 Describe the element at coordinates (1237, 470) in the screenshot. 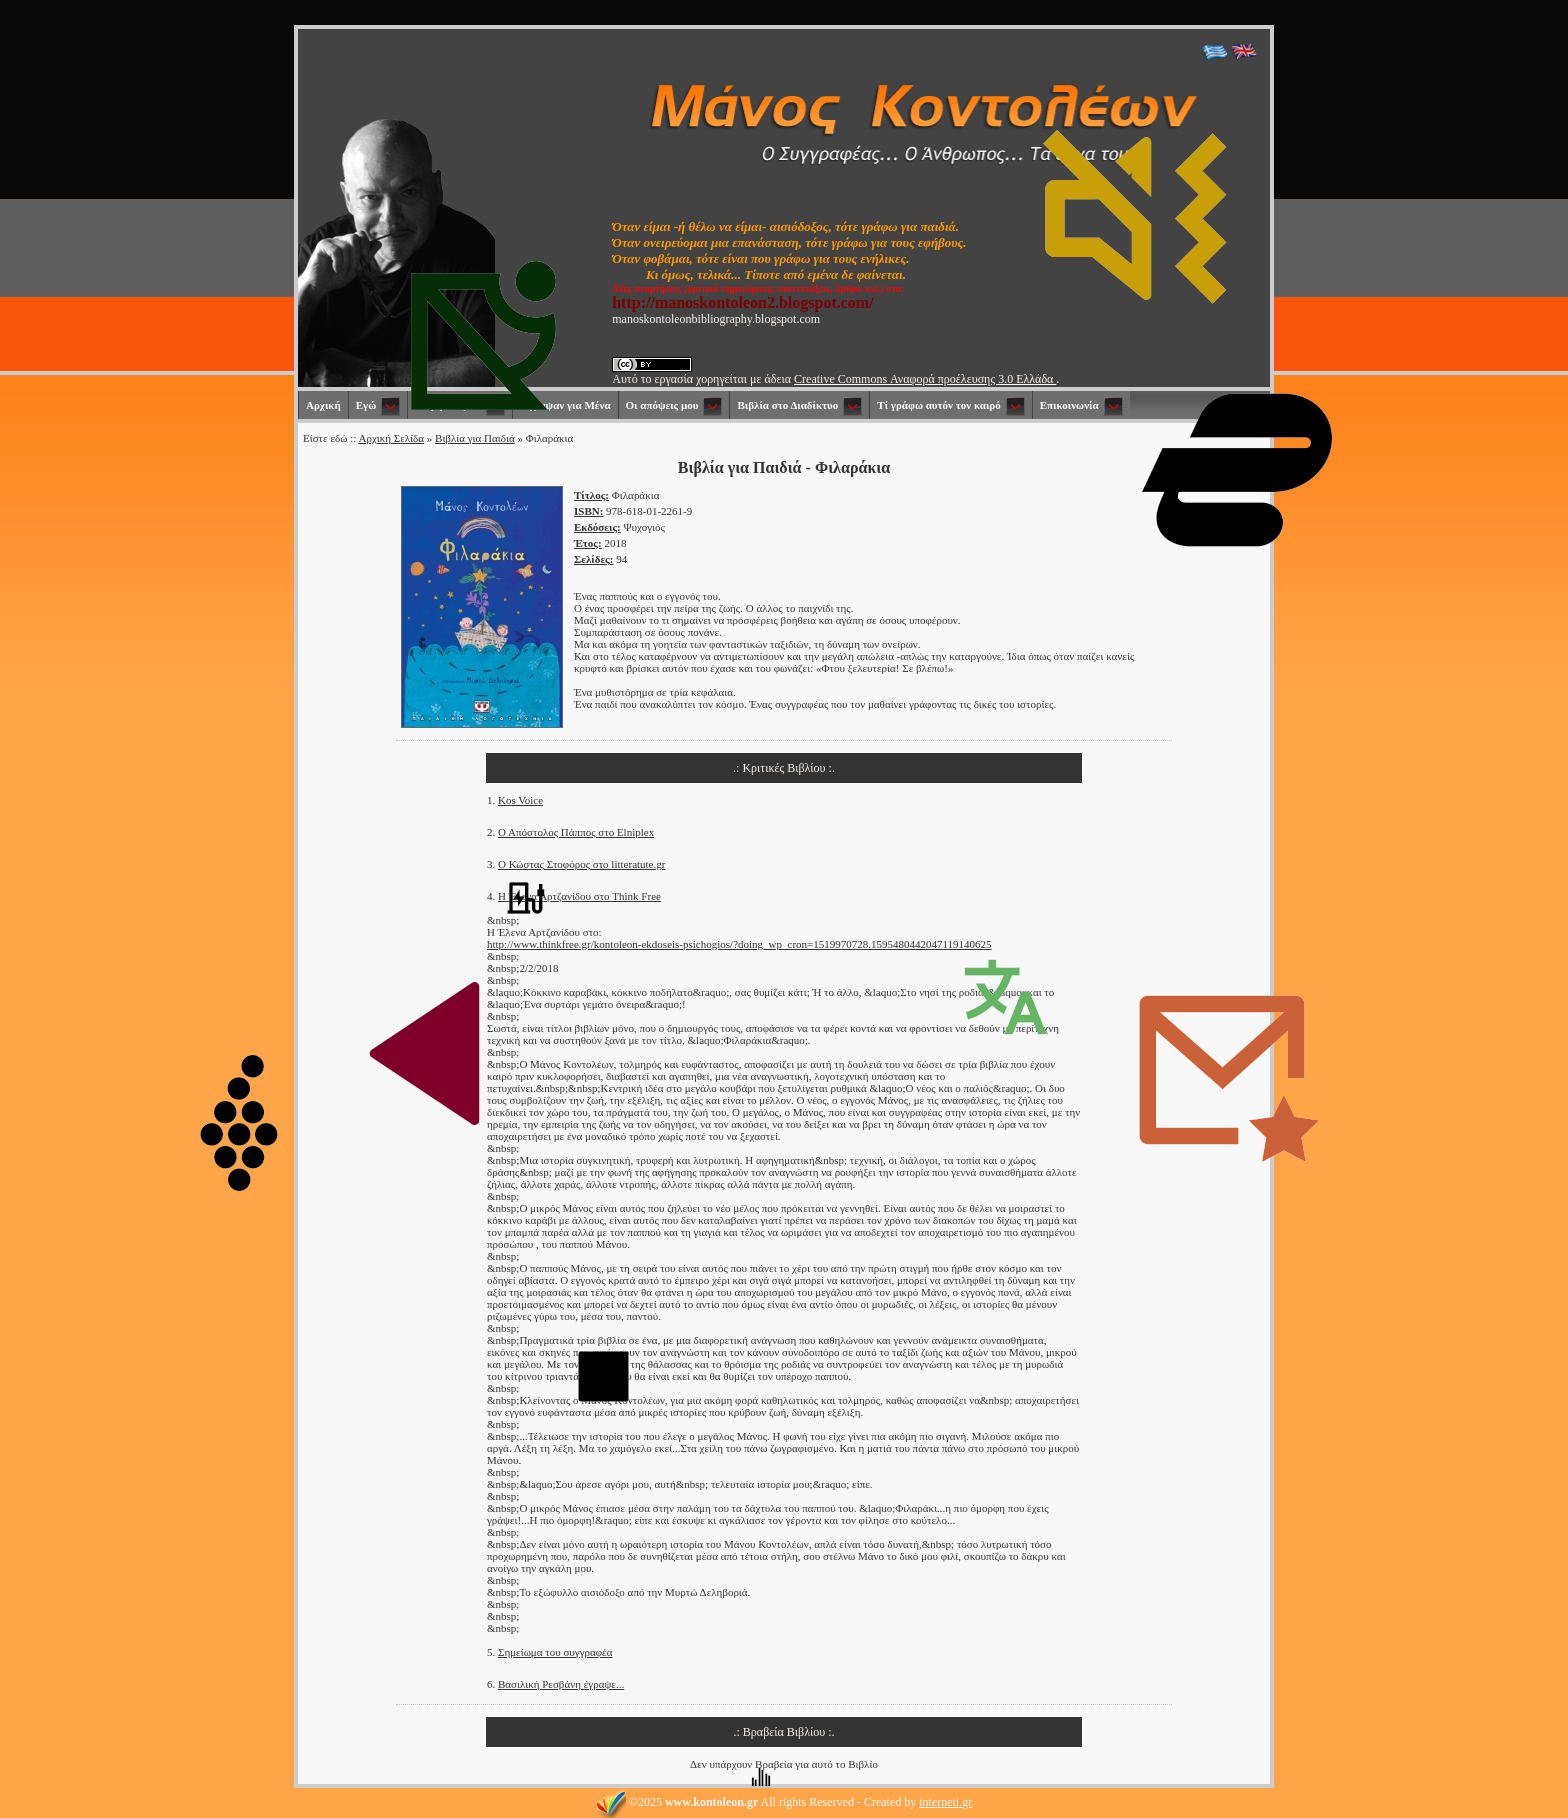

I see `open the ExpressVPN app` at that location.